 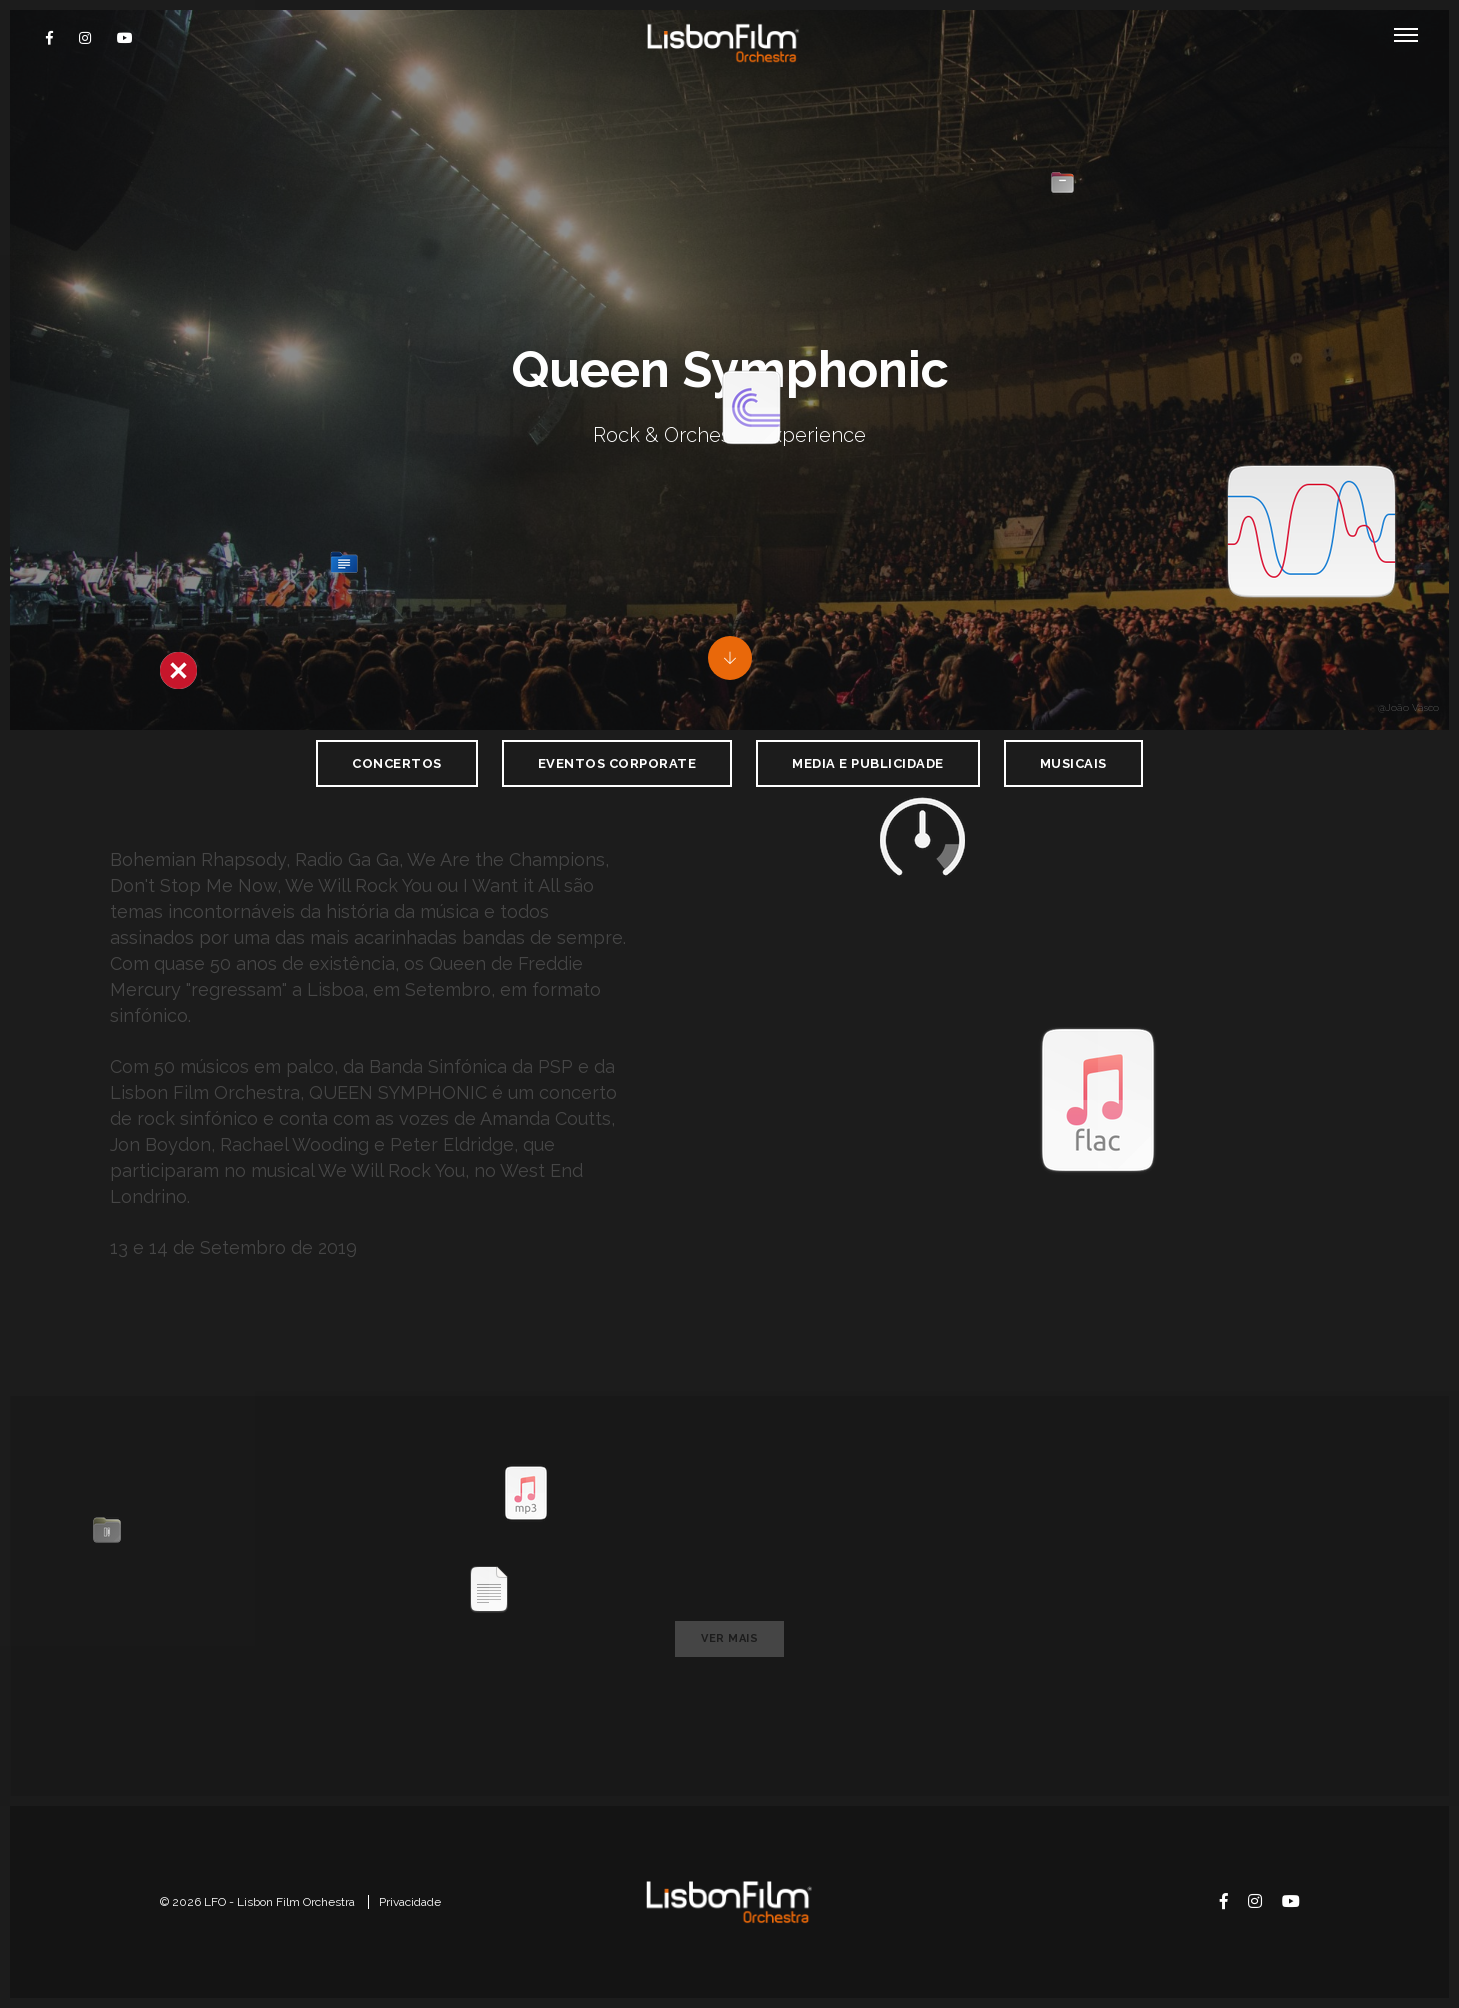 What do you see at coordinates (1062, 182) in the screenshot?
I see `open the file manager` at bounding box center [1062, 182].